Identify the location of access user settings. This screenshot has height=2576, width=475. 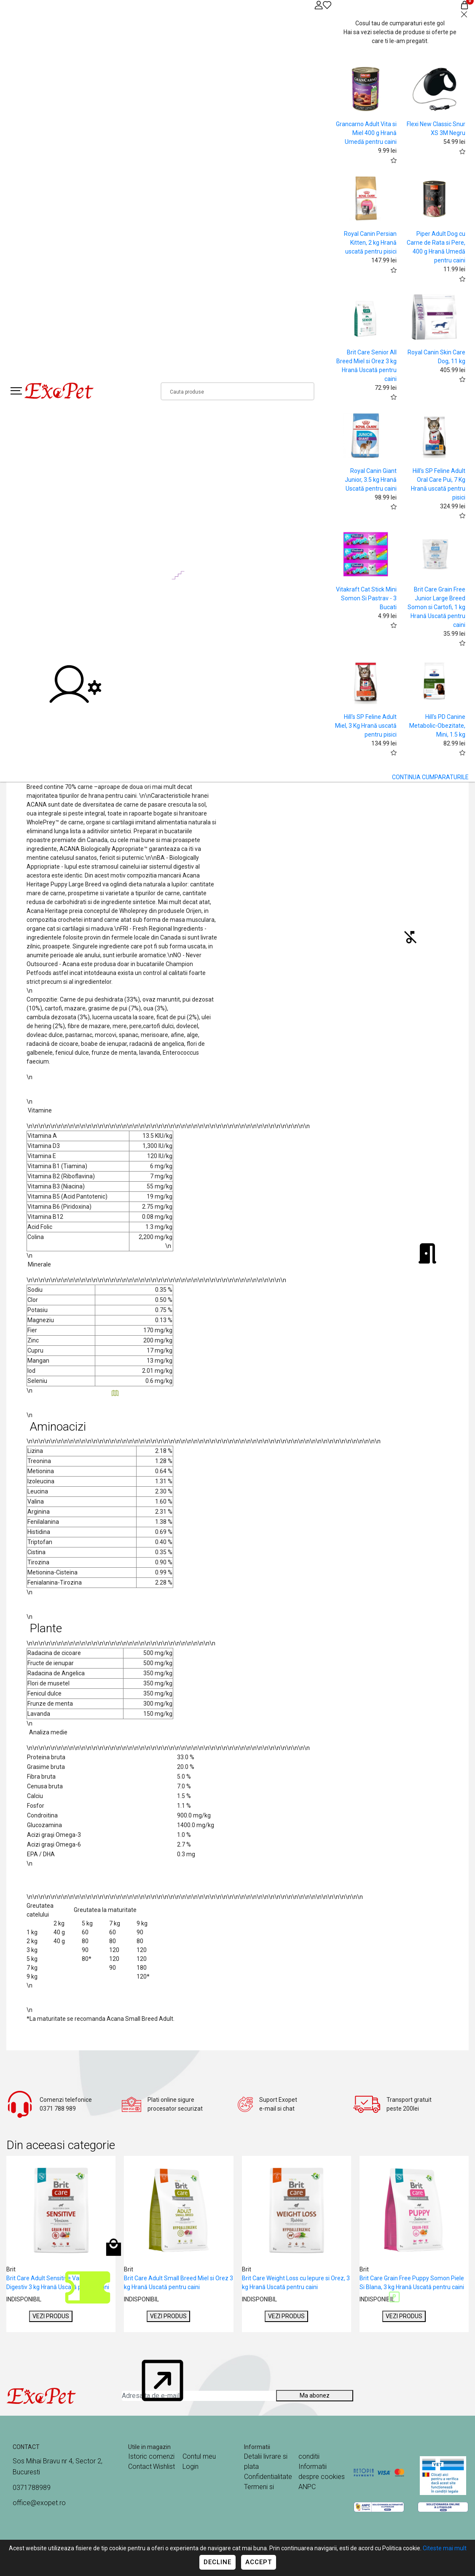
(73, 686).